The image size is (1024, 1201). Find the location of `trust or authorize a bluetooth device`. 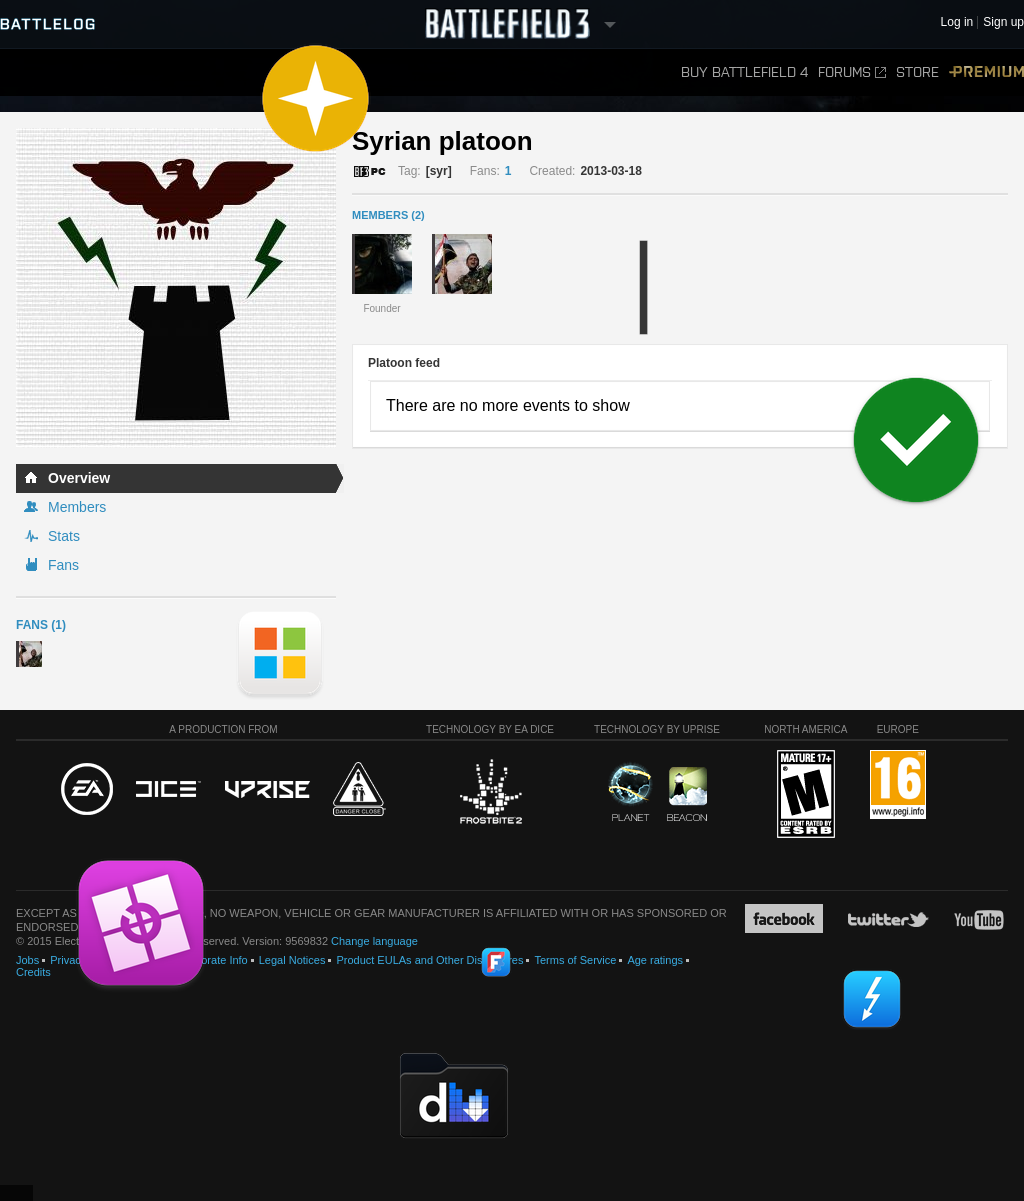

trust or authorize a bluetooth device is located at coordinates (315, 98).